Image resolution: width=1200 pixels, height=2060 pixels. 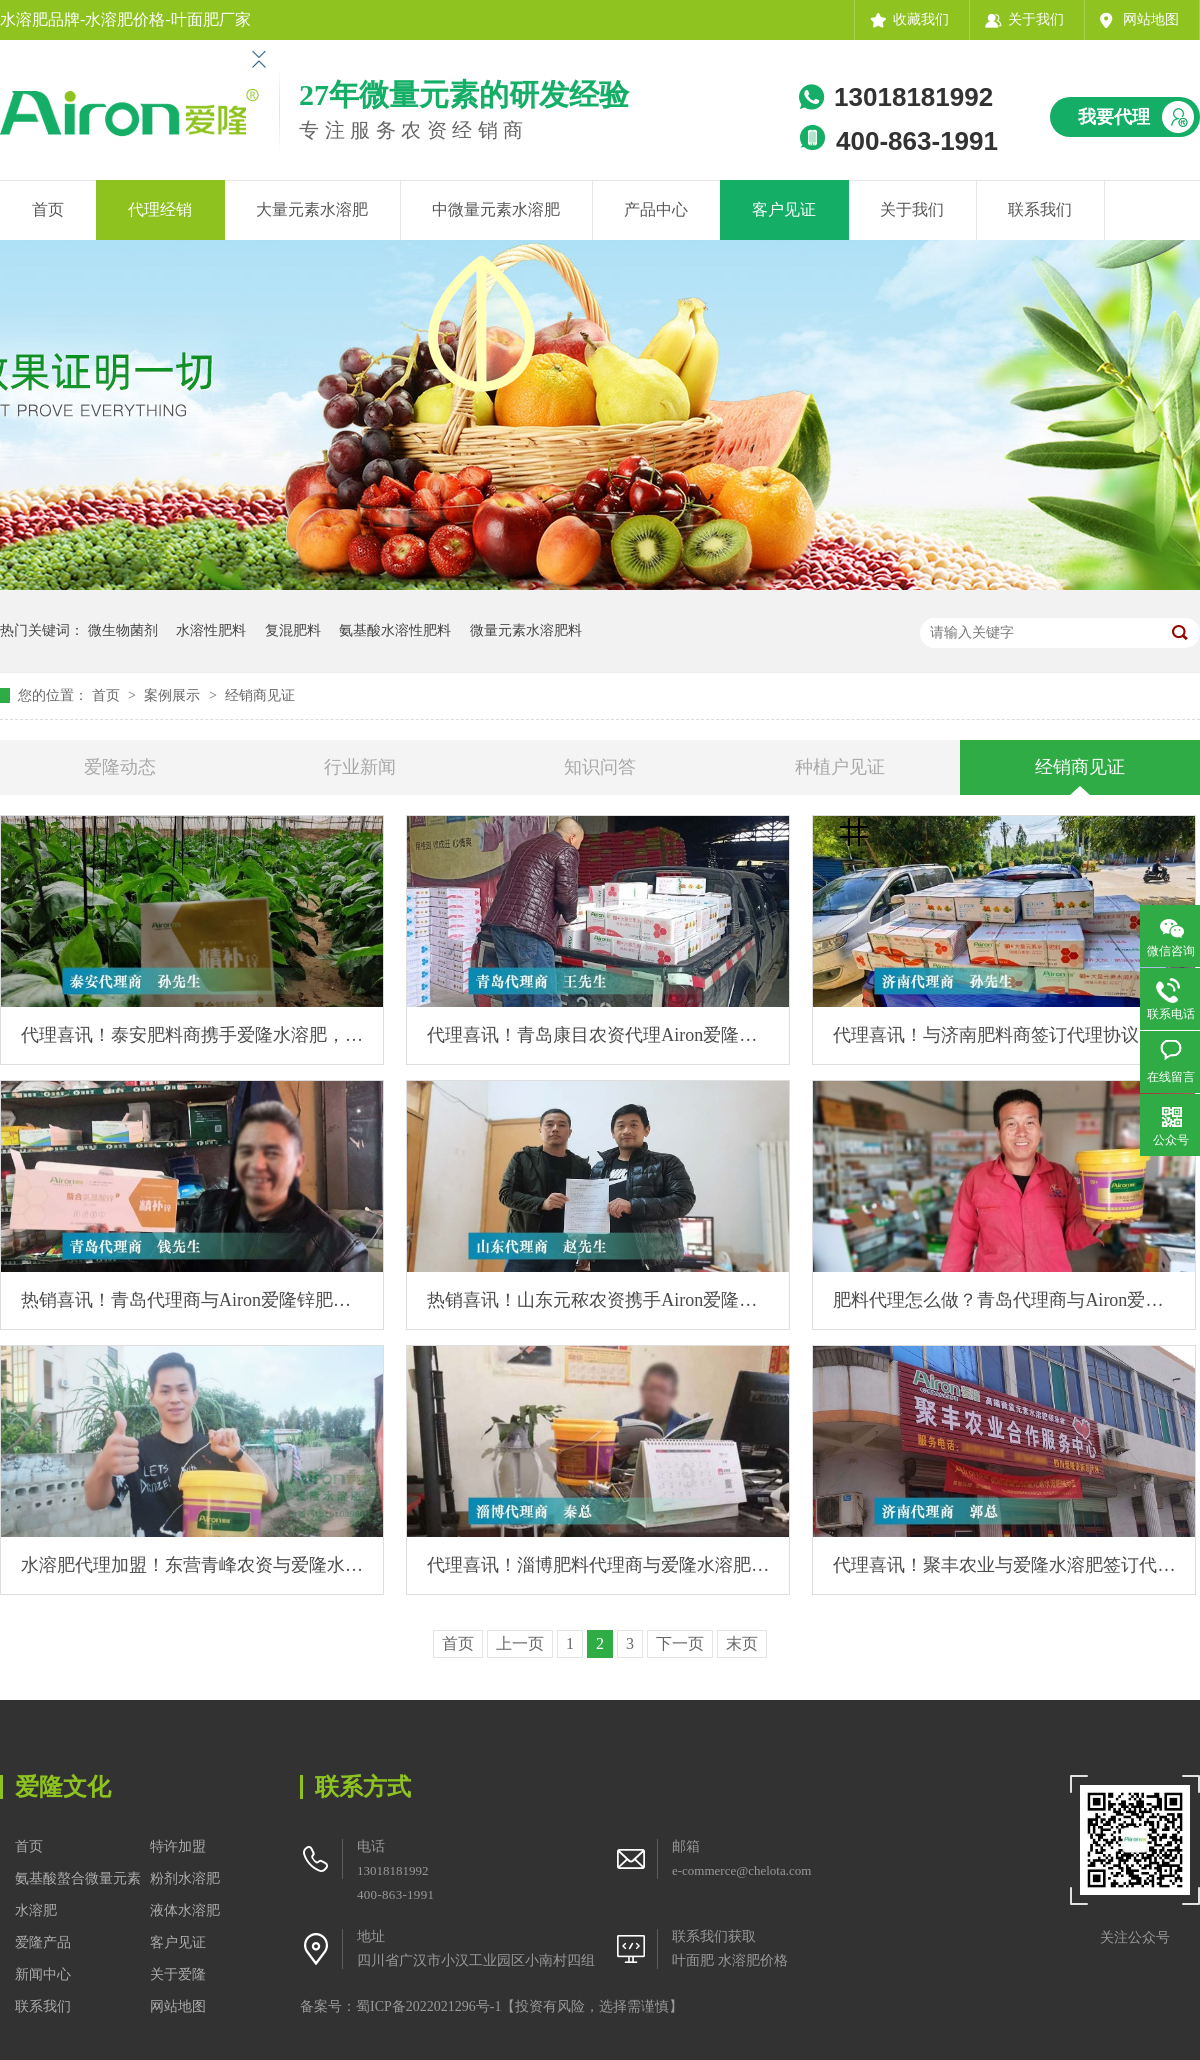 What do you see at coordinates (481, 328) in the screenshot?
I see `adjust opacity or transparency level` at bounding box center [481, 328].